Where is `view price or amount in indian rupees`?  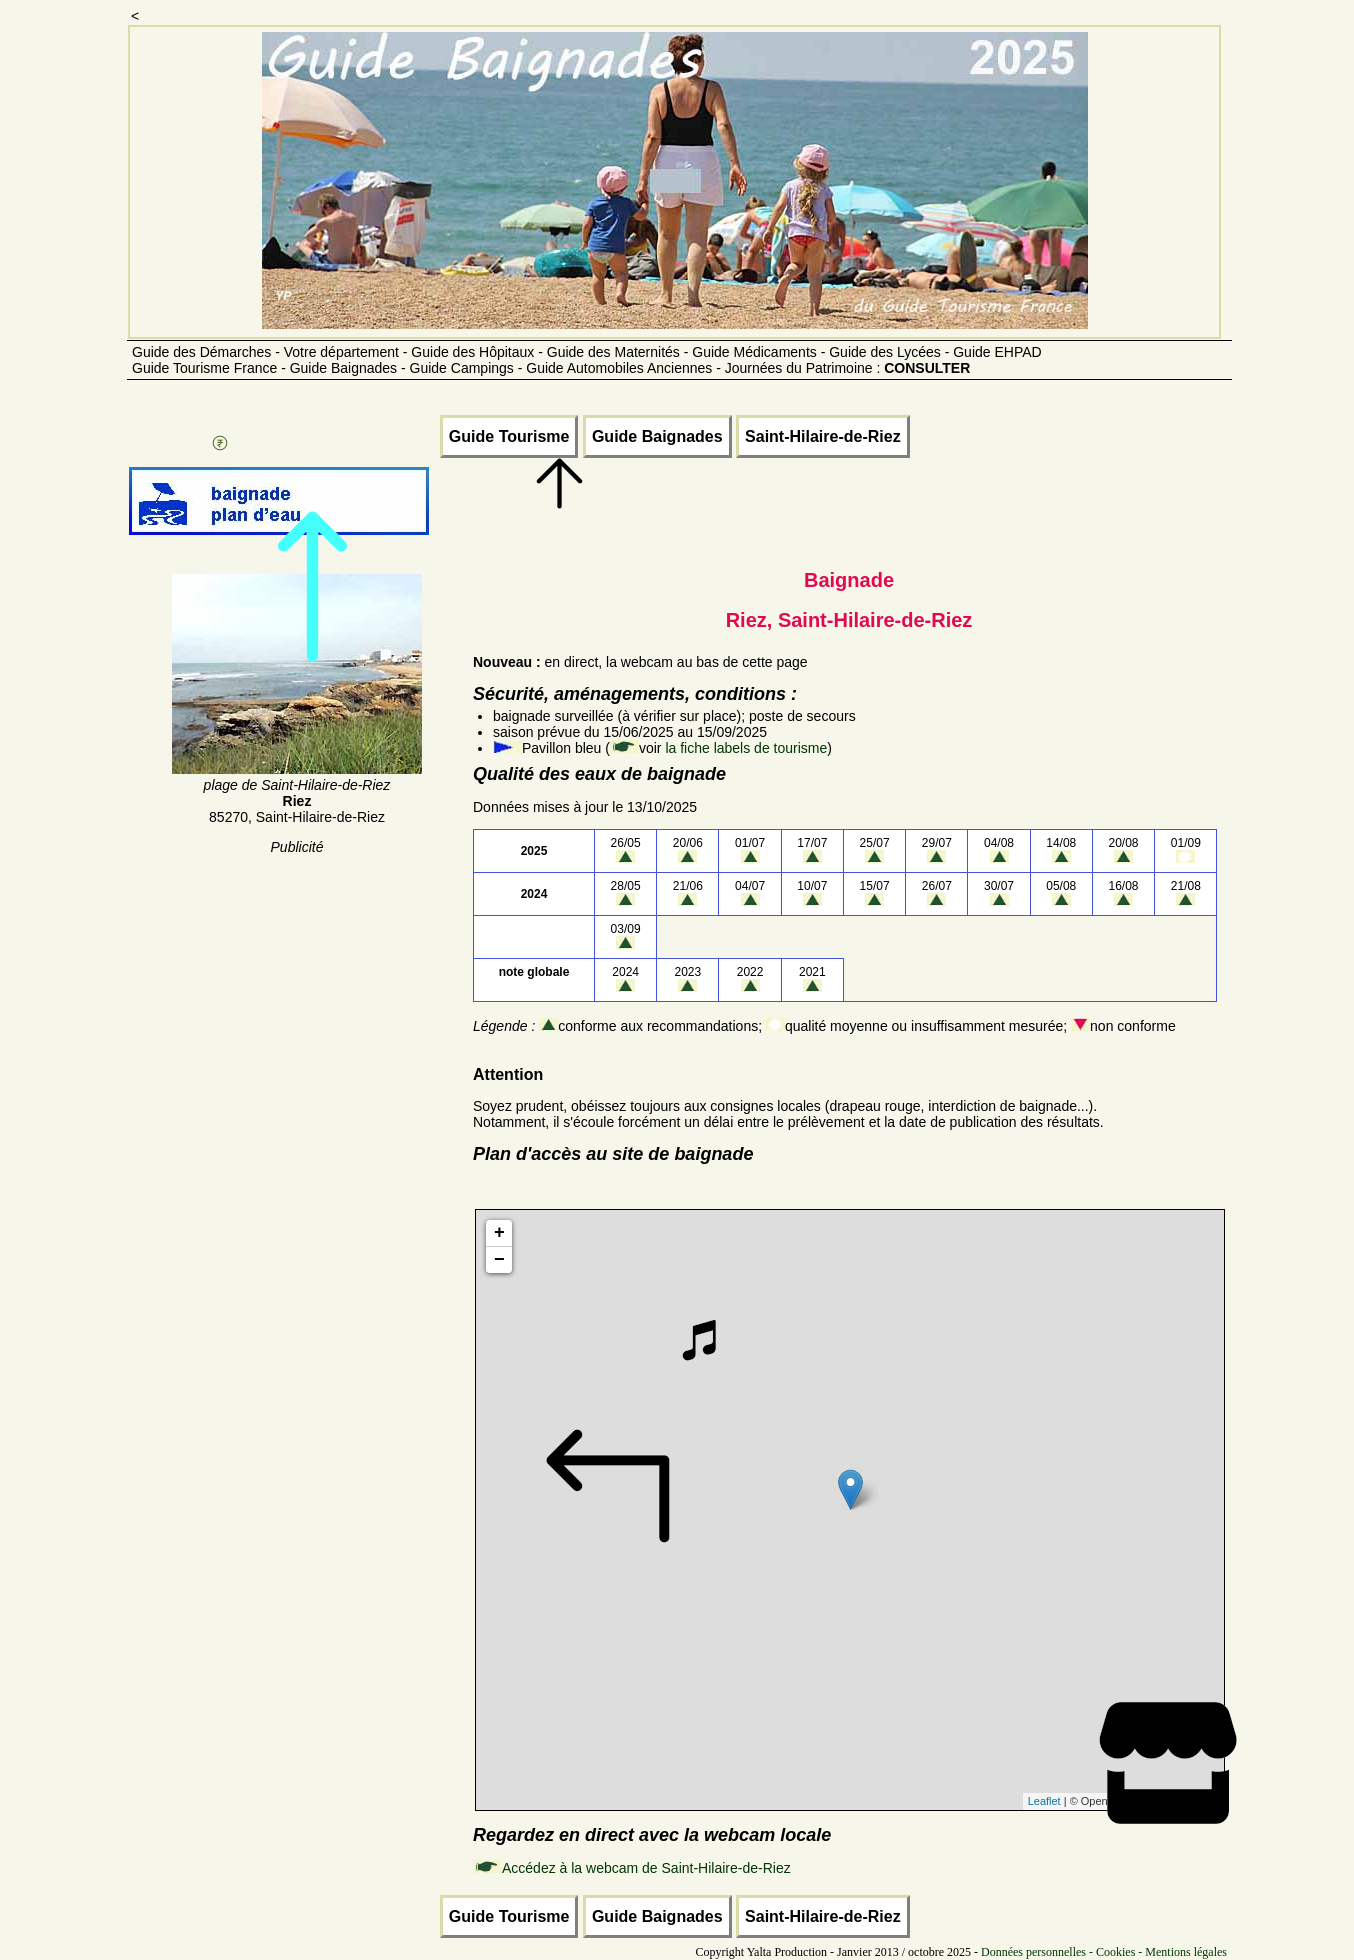 view price or amount in indian rupees is located at coordinates (220, 443).